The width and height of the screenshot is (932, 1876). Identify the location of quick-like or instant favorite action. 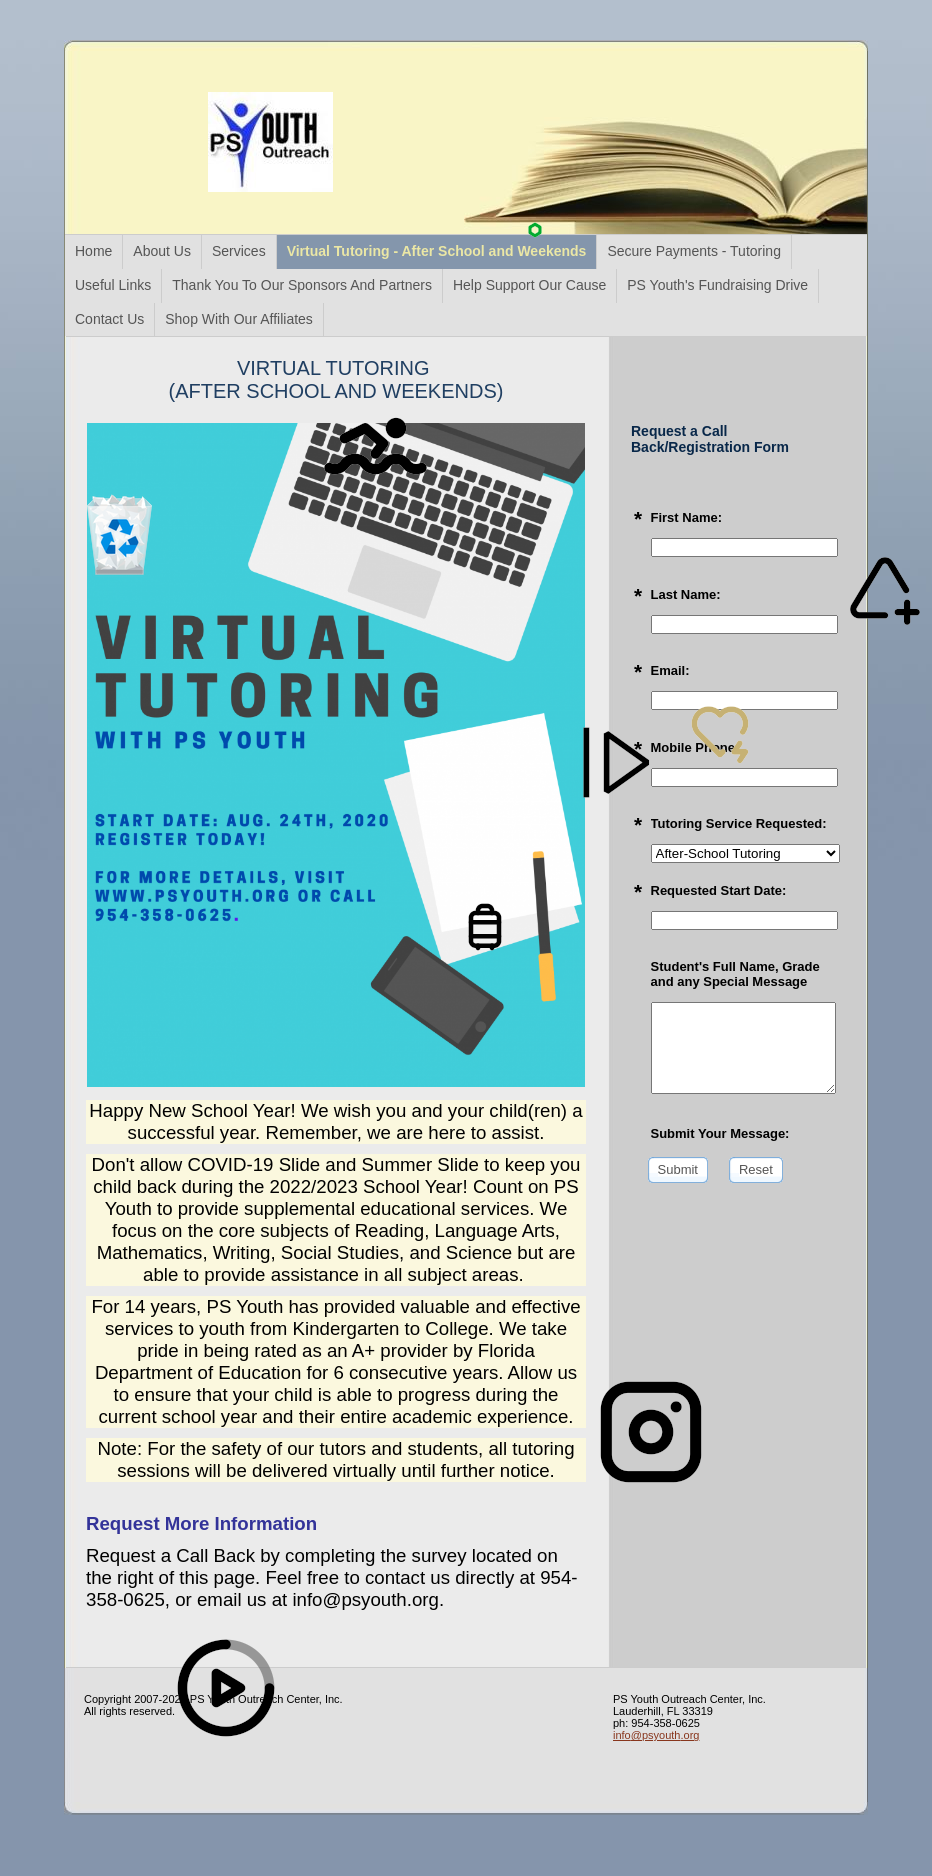
(720, 732).